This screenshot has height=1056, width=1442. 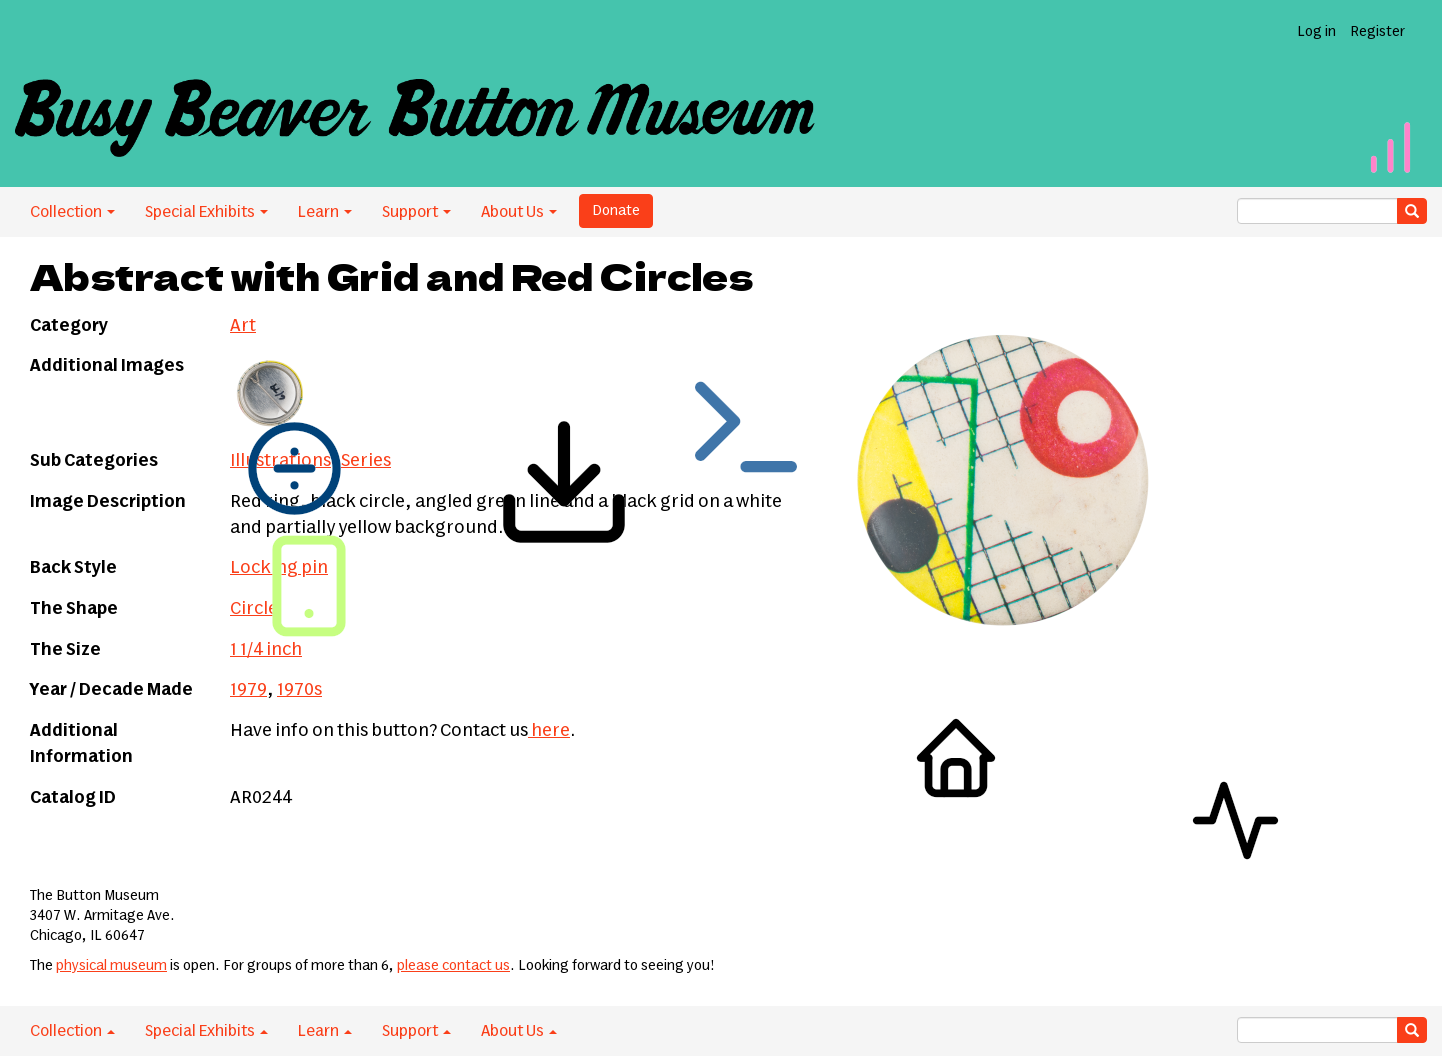 What do you see at coordinates (956, 758) in the screenshot?
I see `navigate to the home screen` at bounding box center [956, 758].